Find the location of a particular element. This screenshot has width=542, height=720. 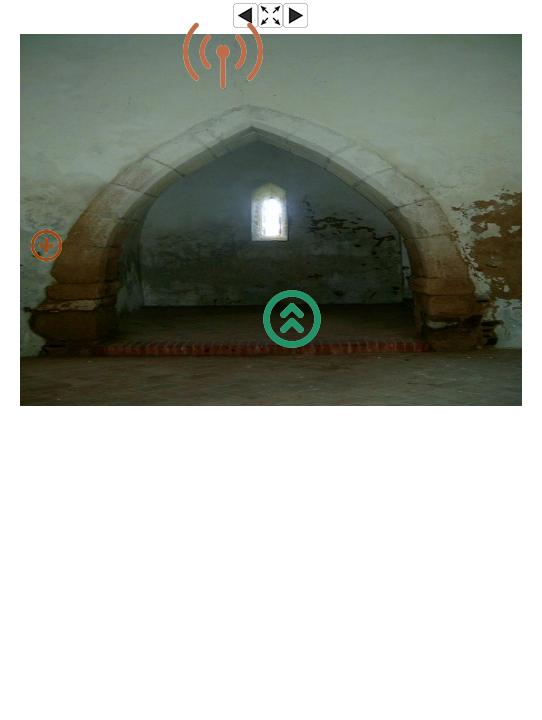

start a live broadcast or stream is located at coordinates (223, 55).